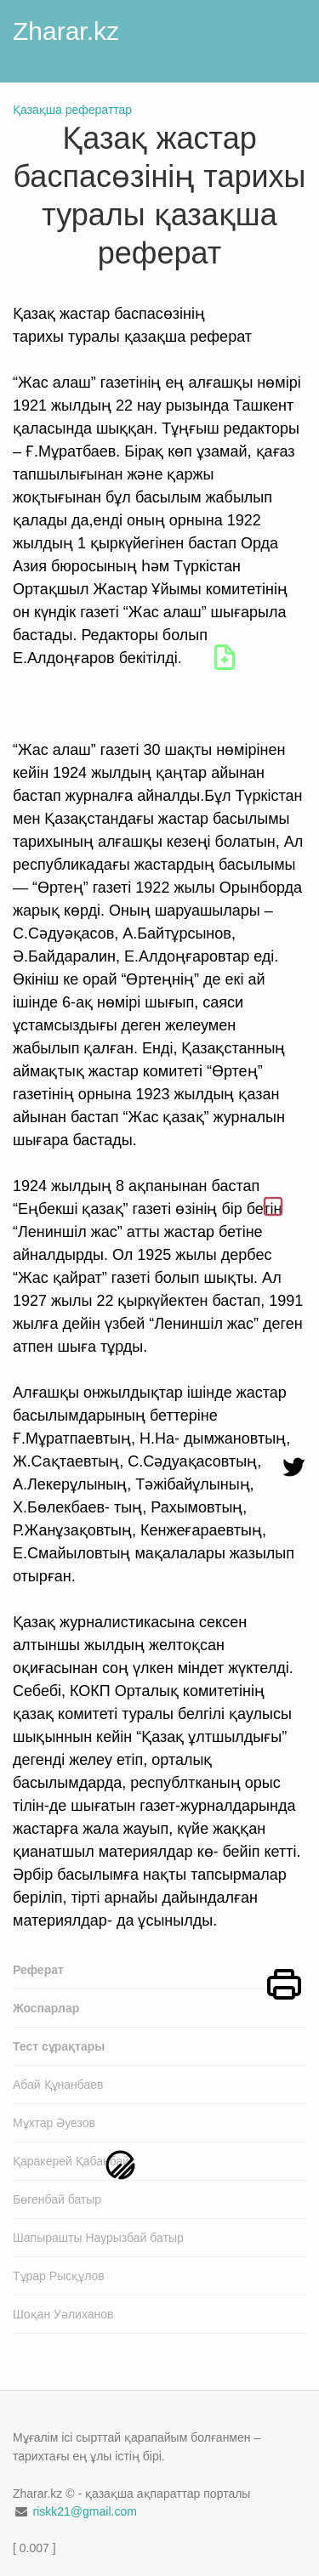 The height and width of the screenshot is (2576, 319). What do you see at coordinates (120, 2165) in the screenshot?
I see `planetscale database platform logo` at bounding box center [120, 2165].